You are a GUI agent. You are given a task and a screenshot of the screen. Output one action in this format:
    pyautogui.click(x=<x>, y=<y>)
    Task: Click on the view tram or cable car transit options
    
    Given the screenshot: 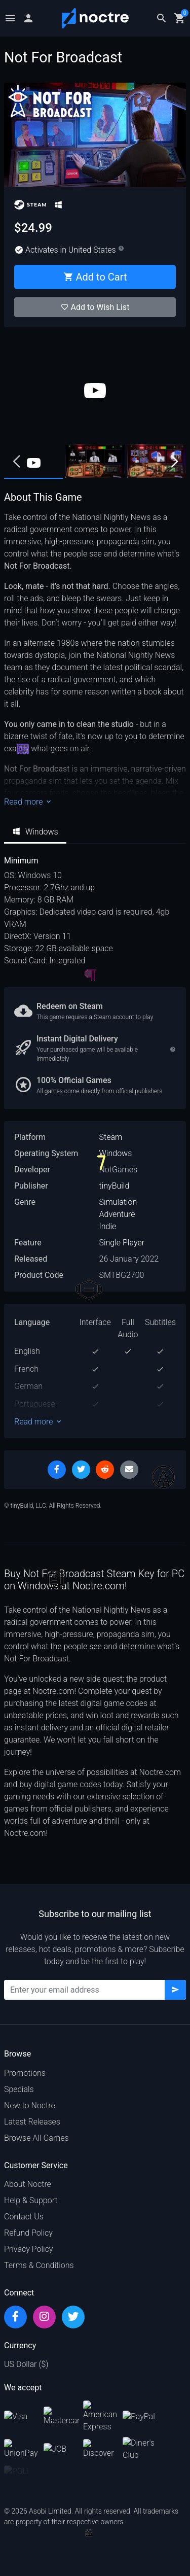 What is the action you would take?
    pyautogui.click(x=89, y=2533)
    